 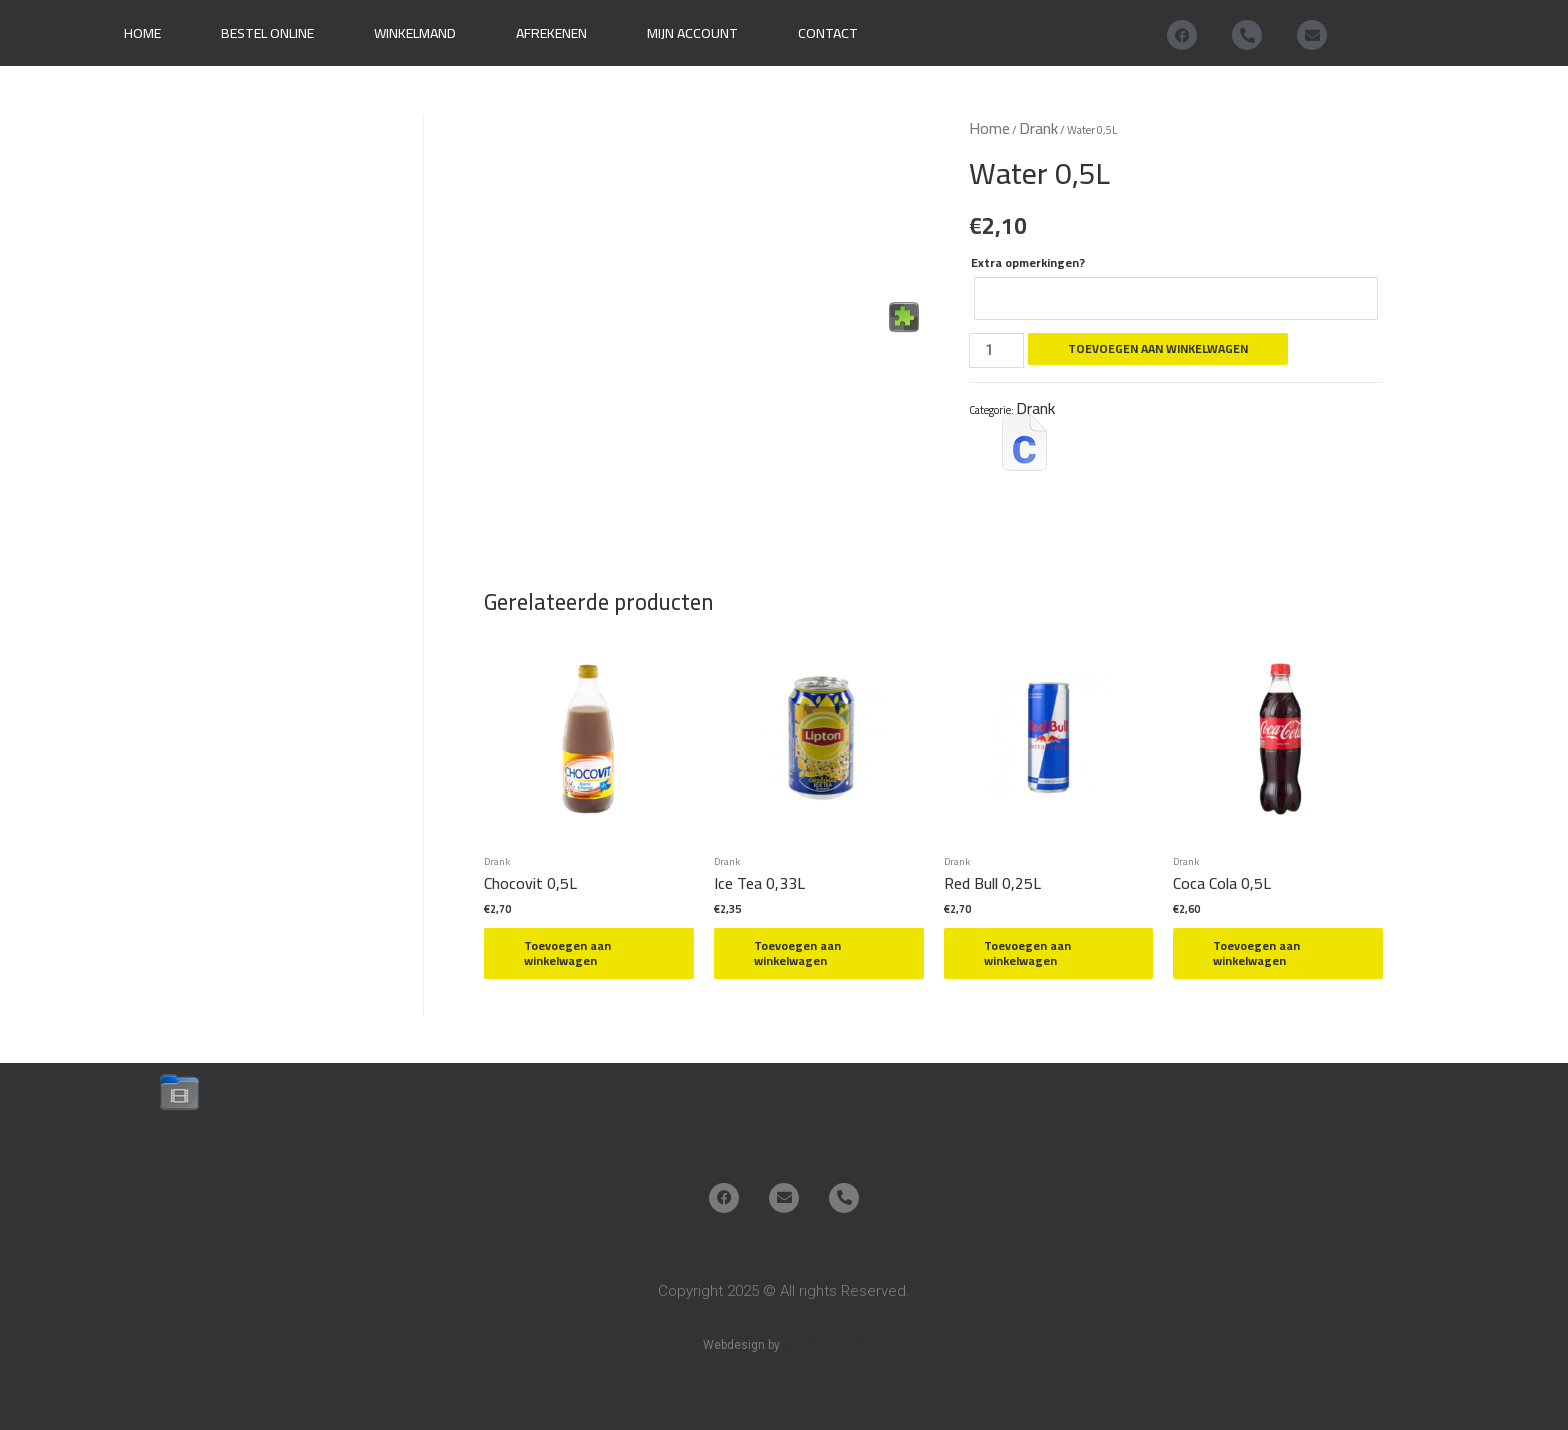 I want to click on open your videos folder, so click(x=179, y=1091).